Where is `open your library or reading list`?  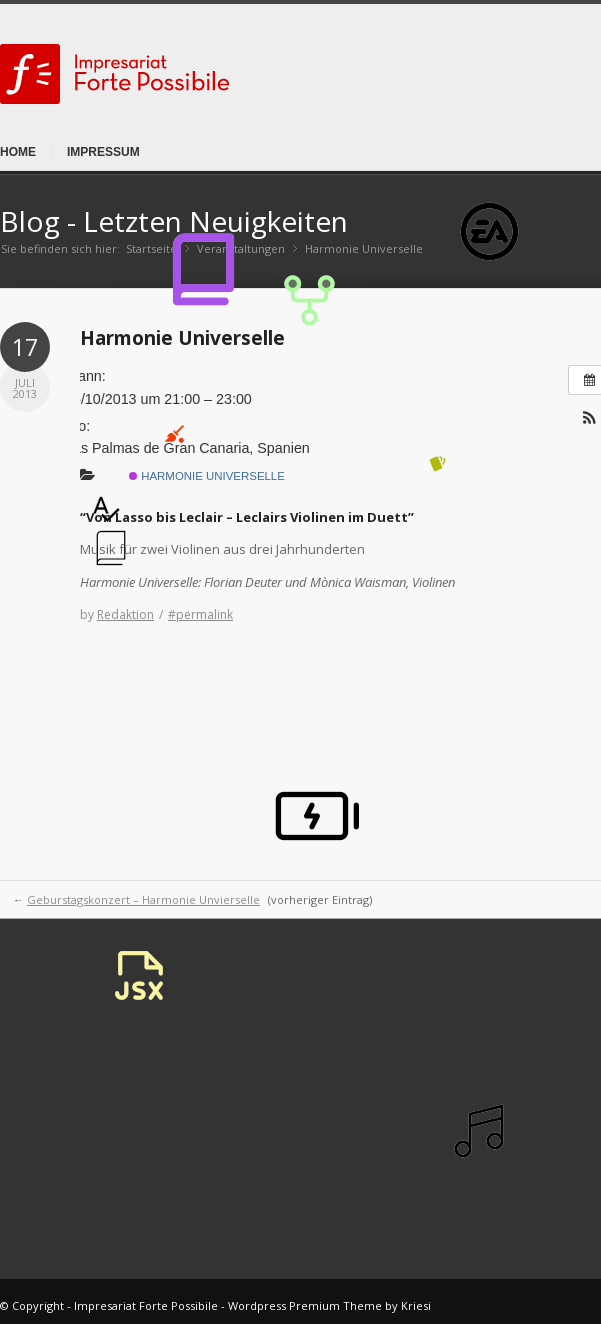 open your library or reading list is located at coordinates (203, 269).